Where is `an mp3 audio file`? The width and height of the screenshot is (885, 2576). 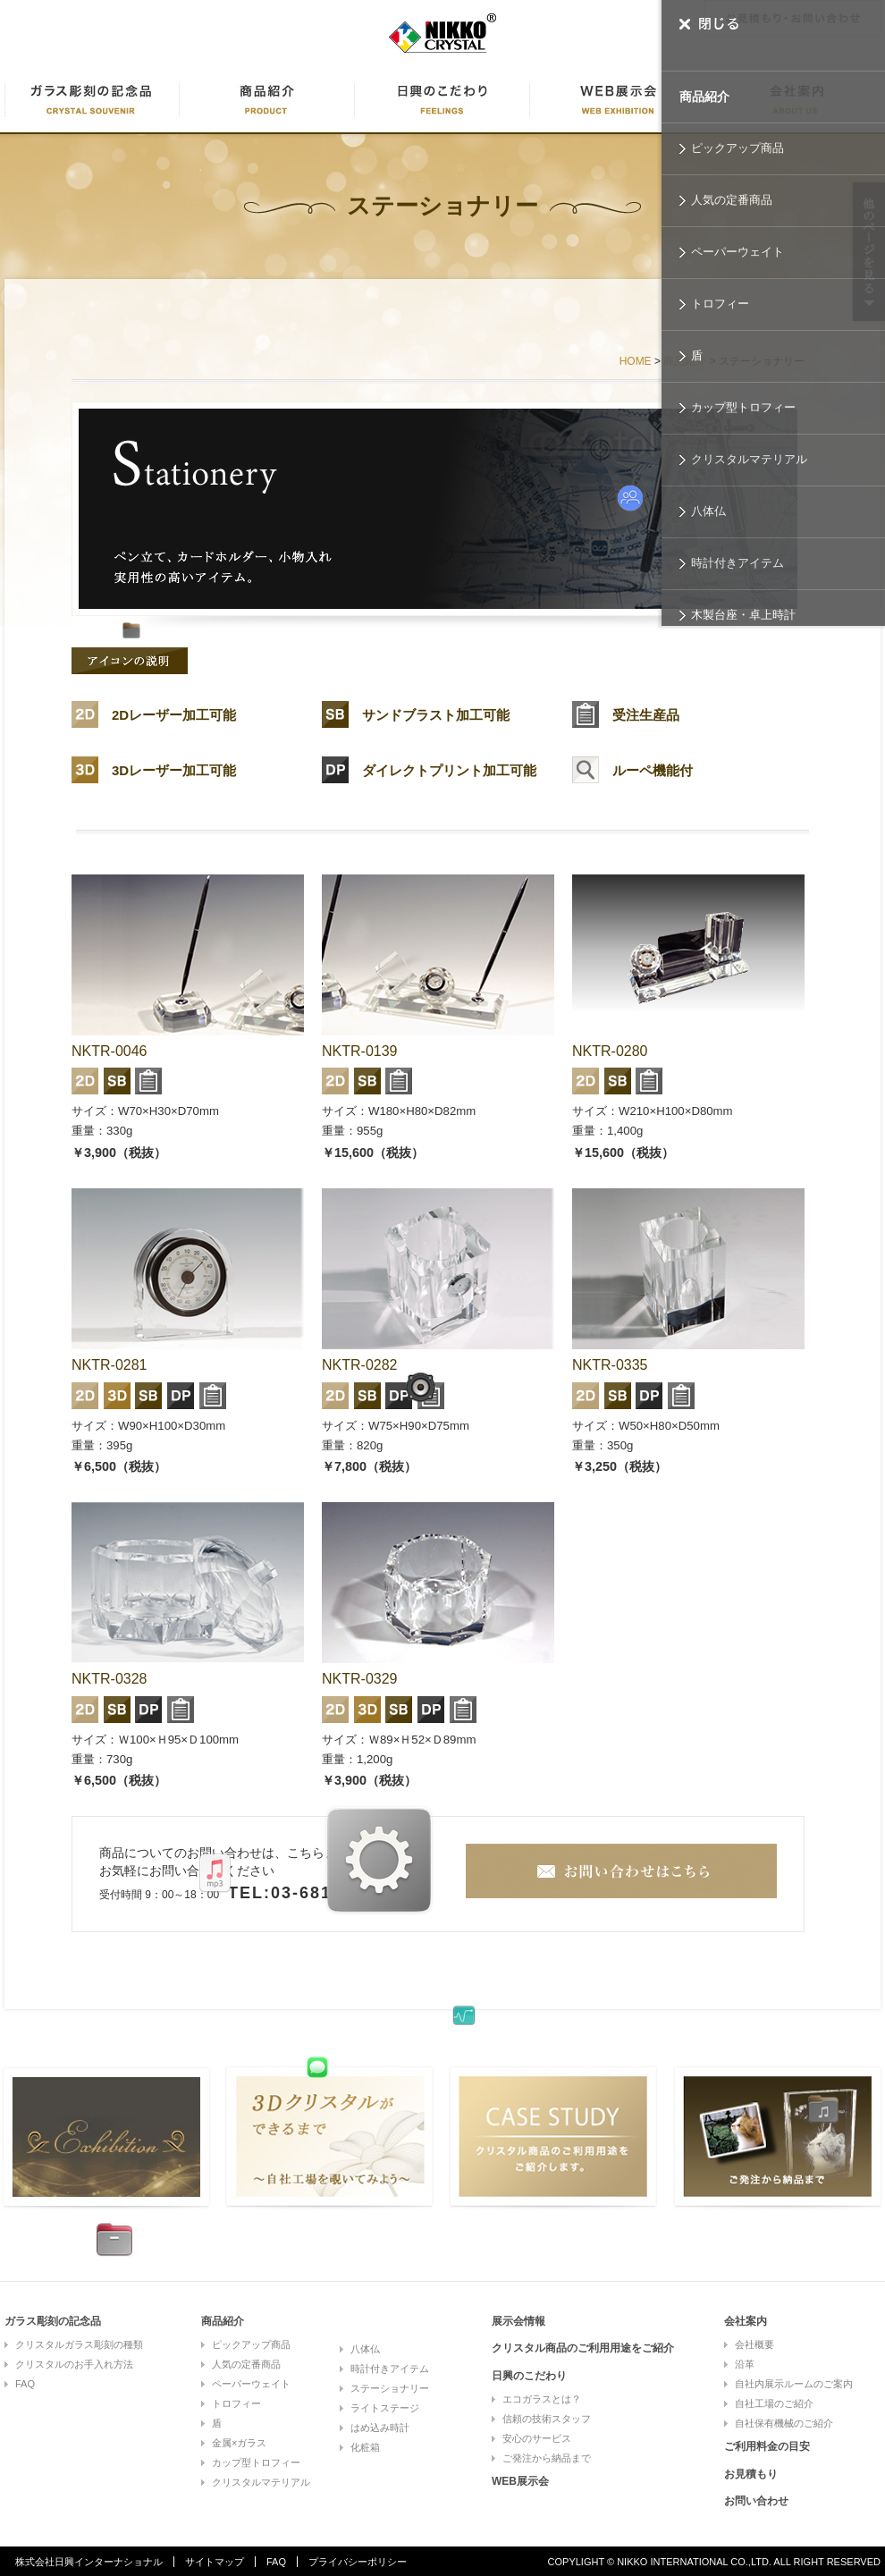
an mp3 audio file is located at coordinates (215, 1872).